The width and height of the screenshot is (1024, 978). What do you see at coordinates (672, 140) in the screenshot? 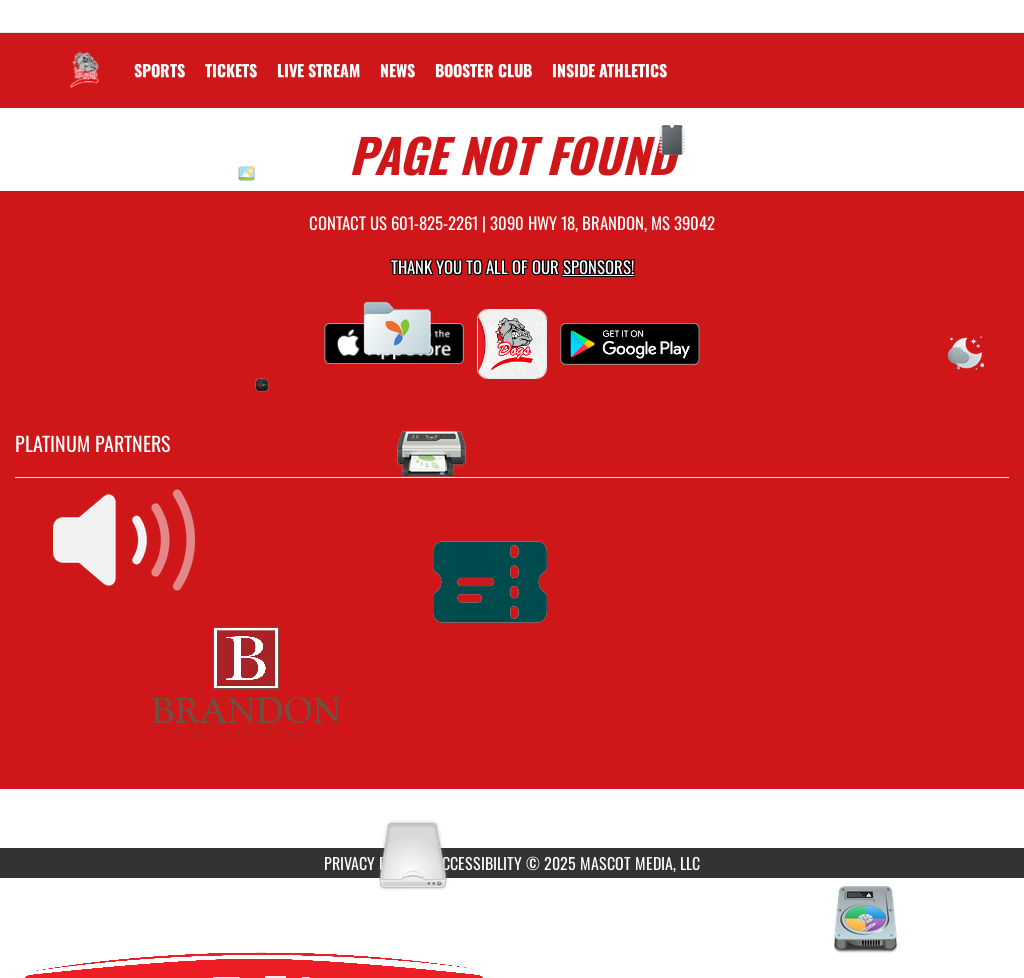
I see `view system hardware information` at bounding box center [672, 140].